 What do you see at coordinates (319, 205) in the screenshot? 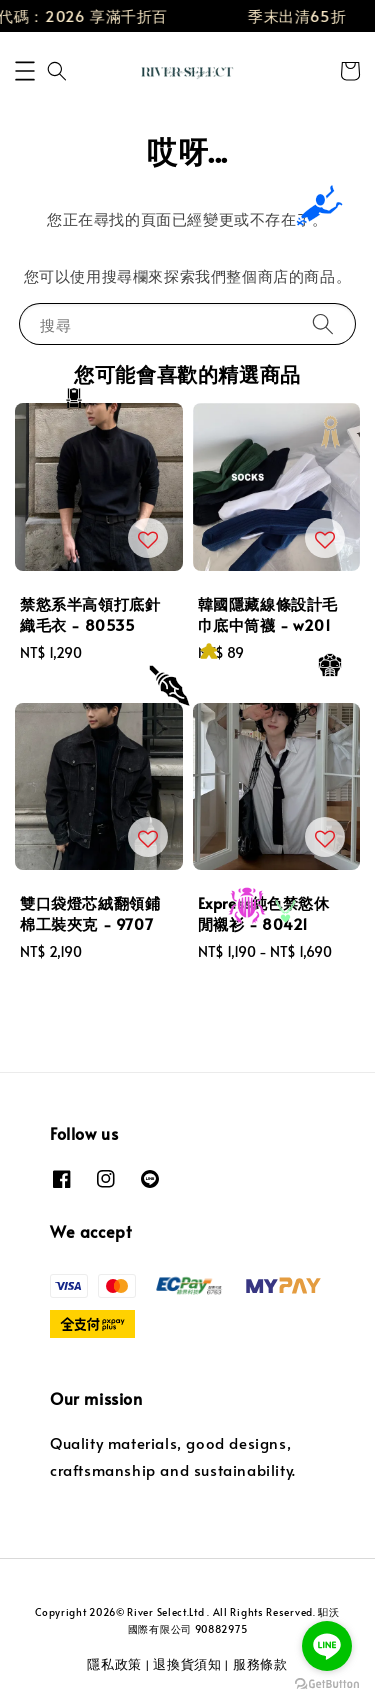
I see `indicates a crawling or stealth movement mode` at bounding box center [319, 205].